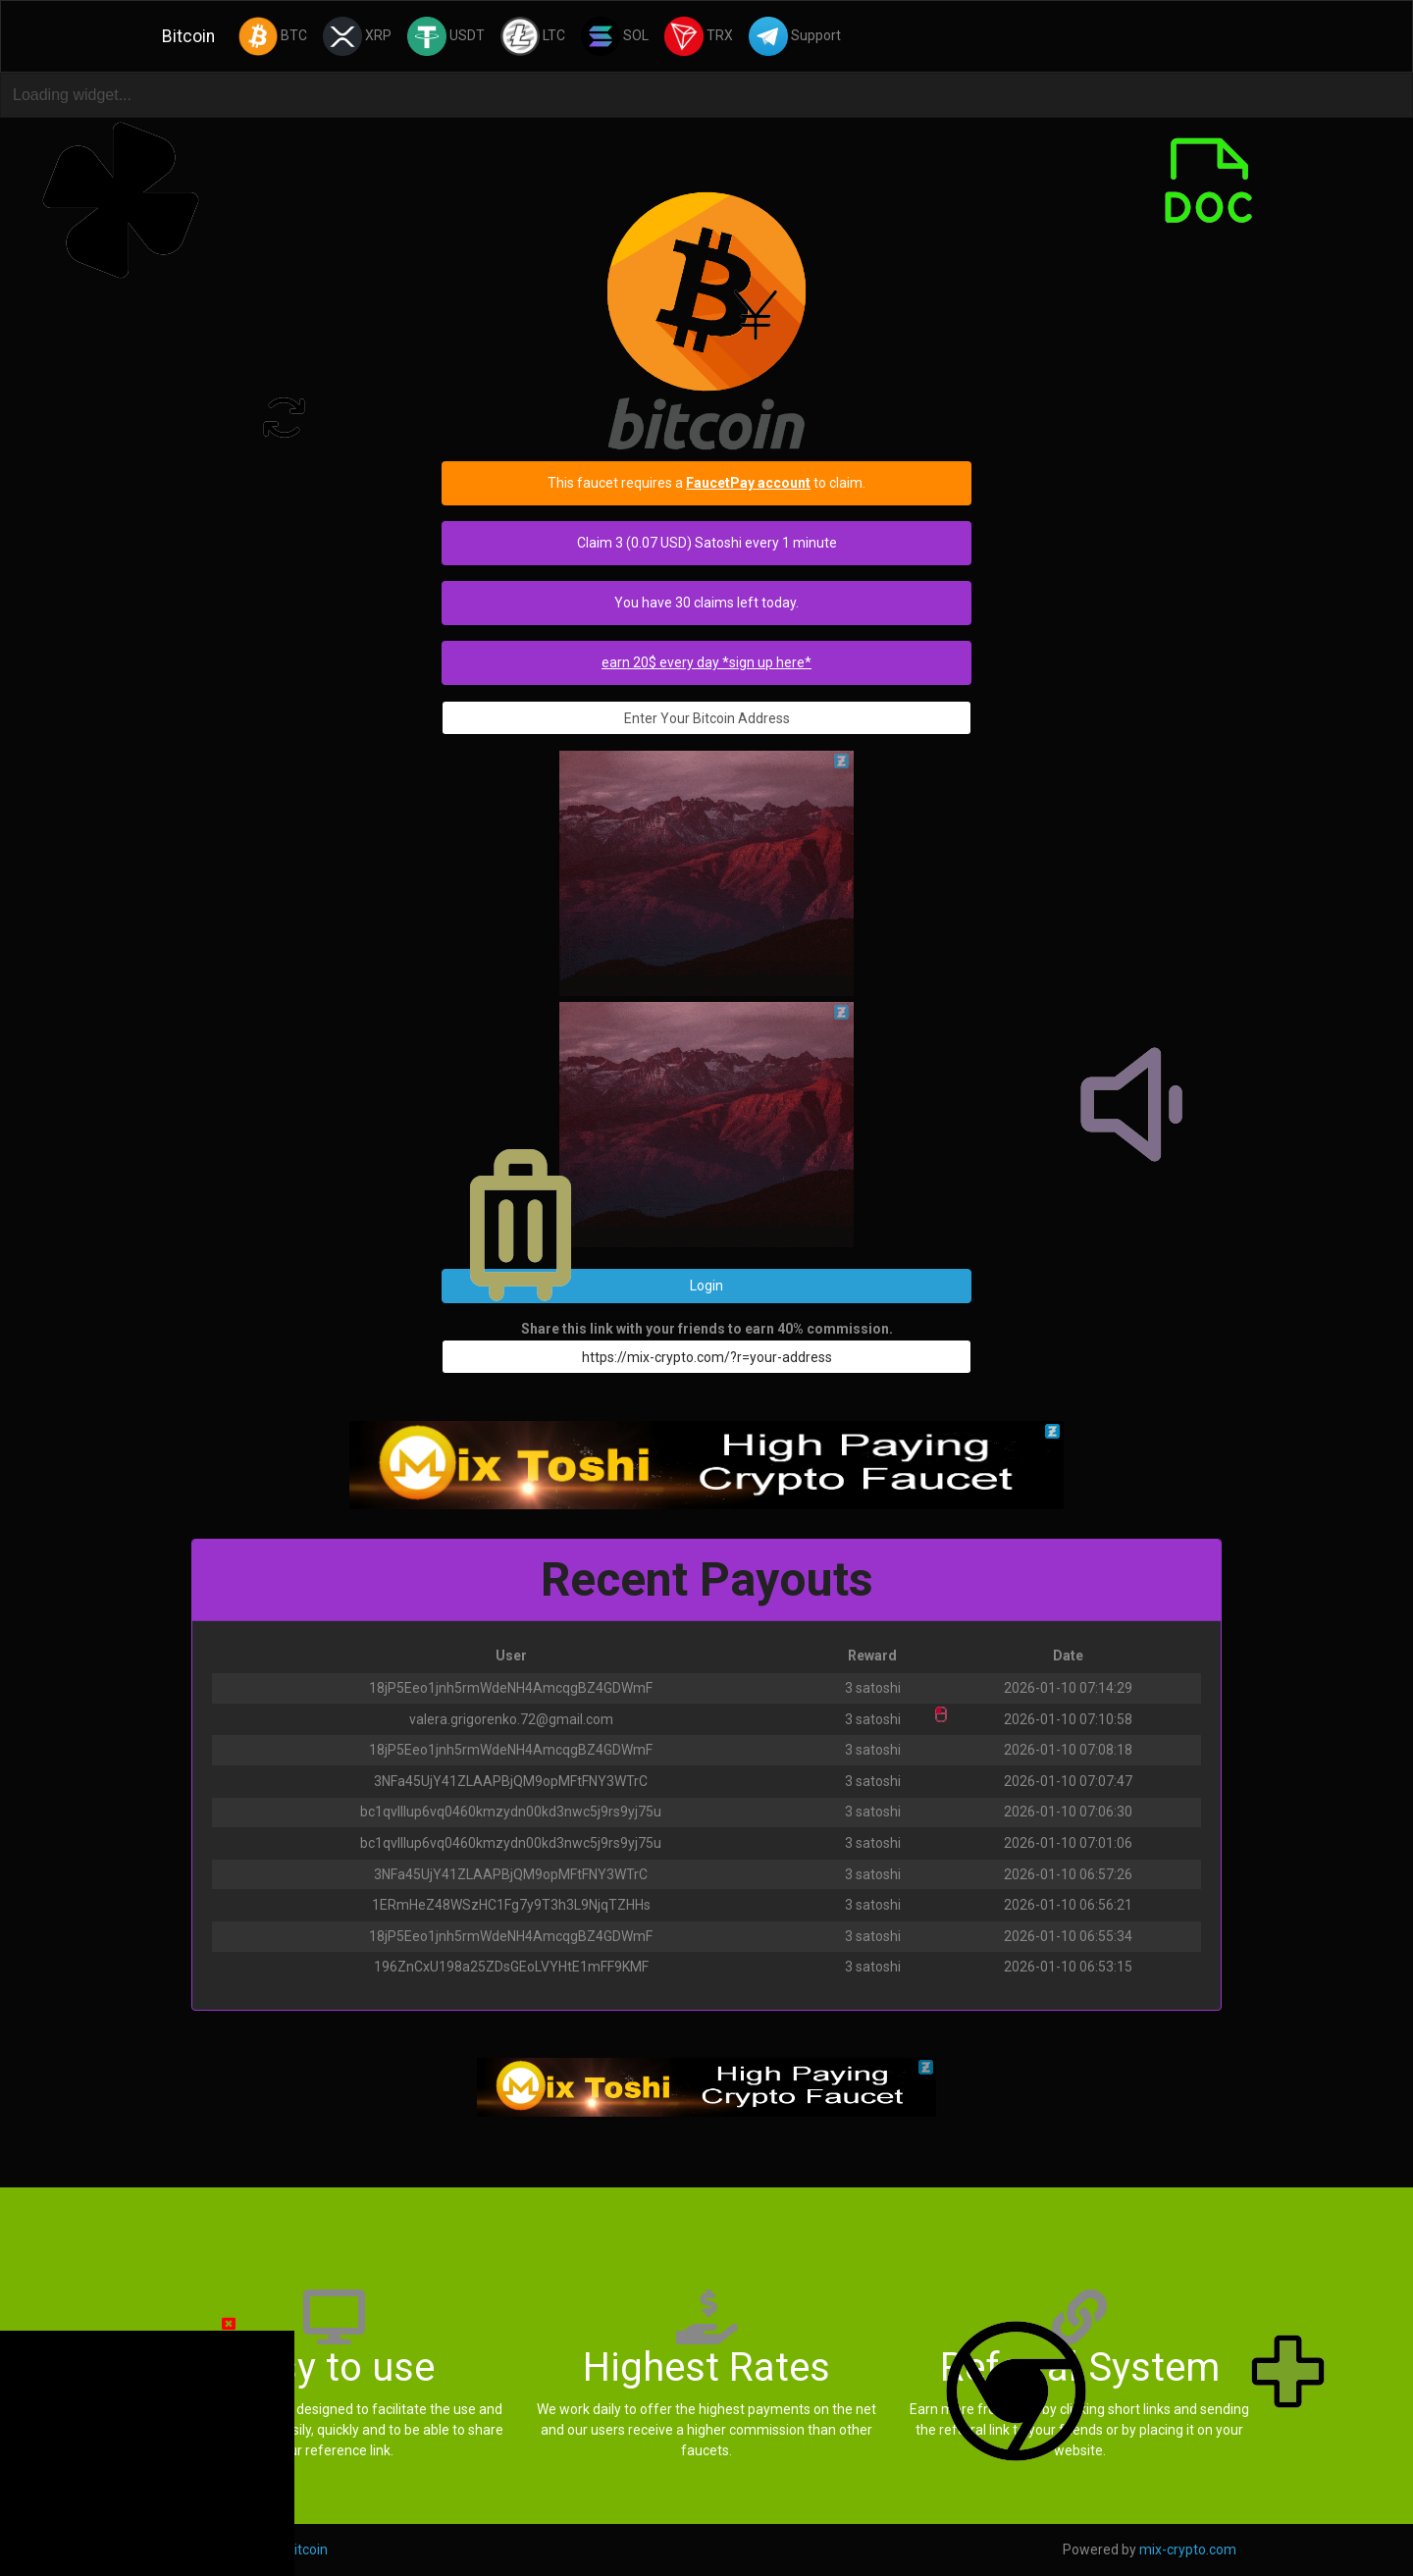  I want to click on open a document file, so click(1209, 184).